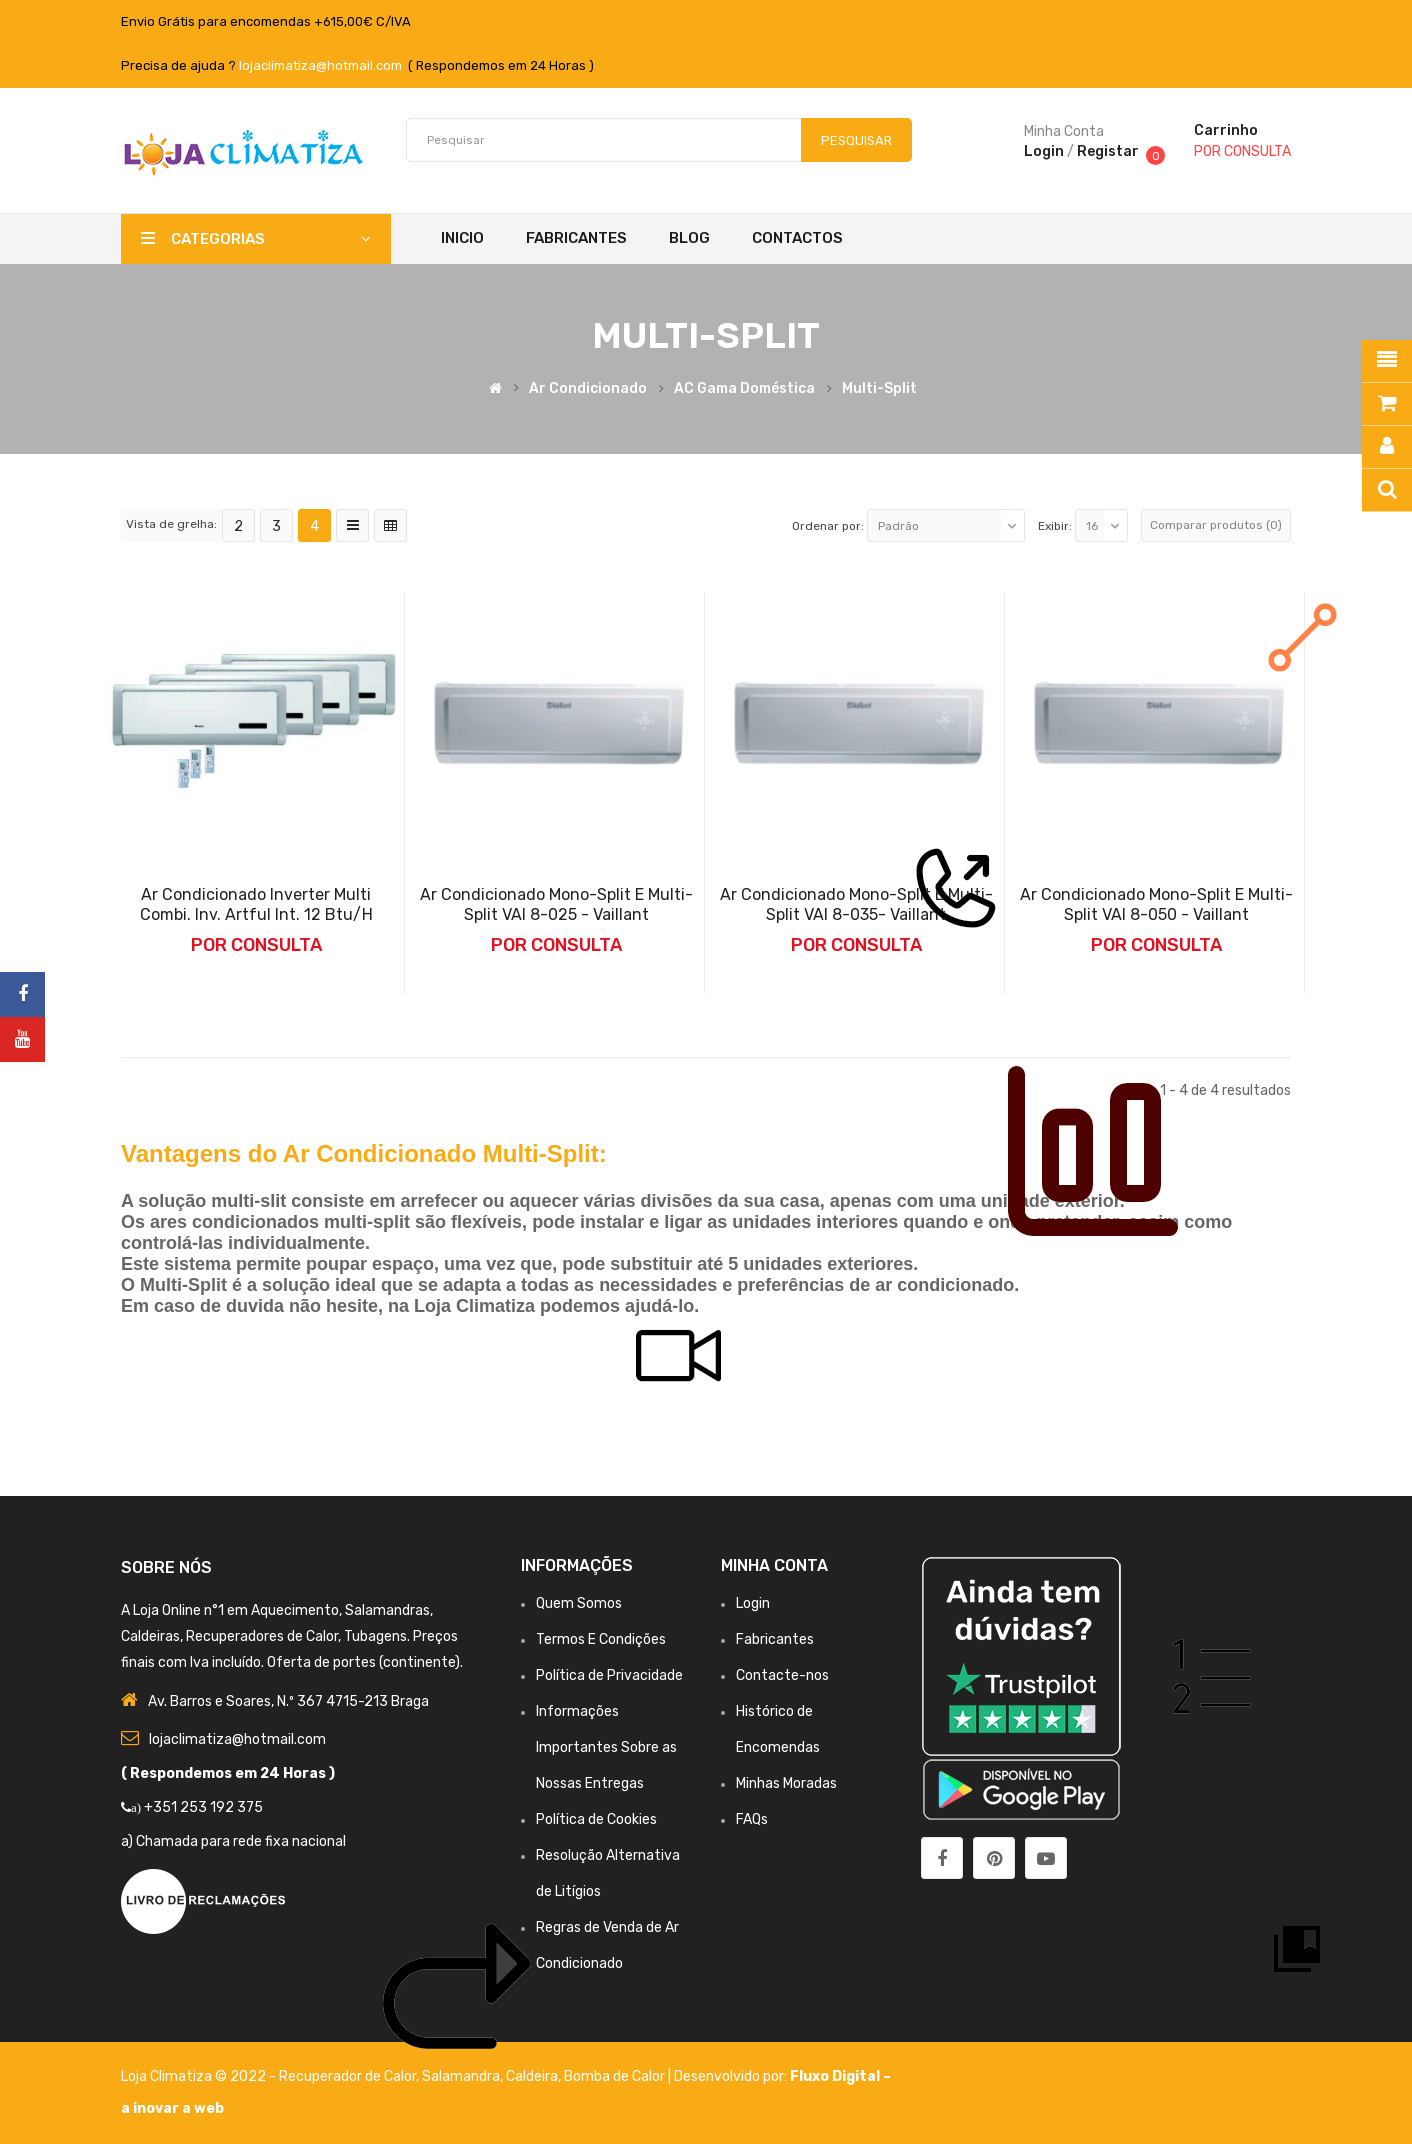 The width and height of the screenshot is (1412, 2144). Describe the element at coordinates (457, 1992) in the screenshot. I see `redo last action` at that location.